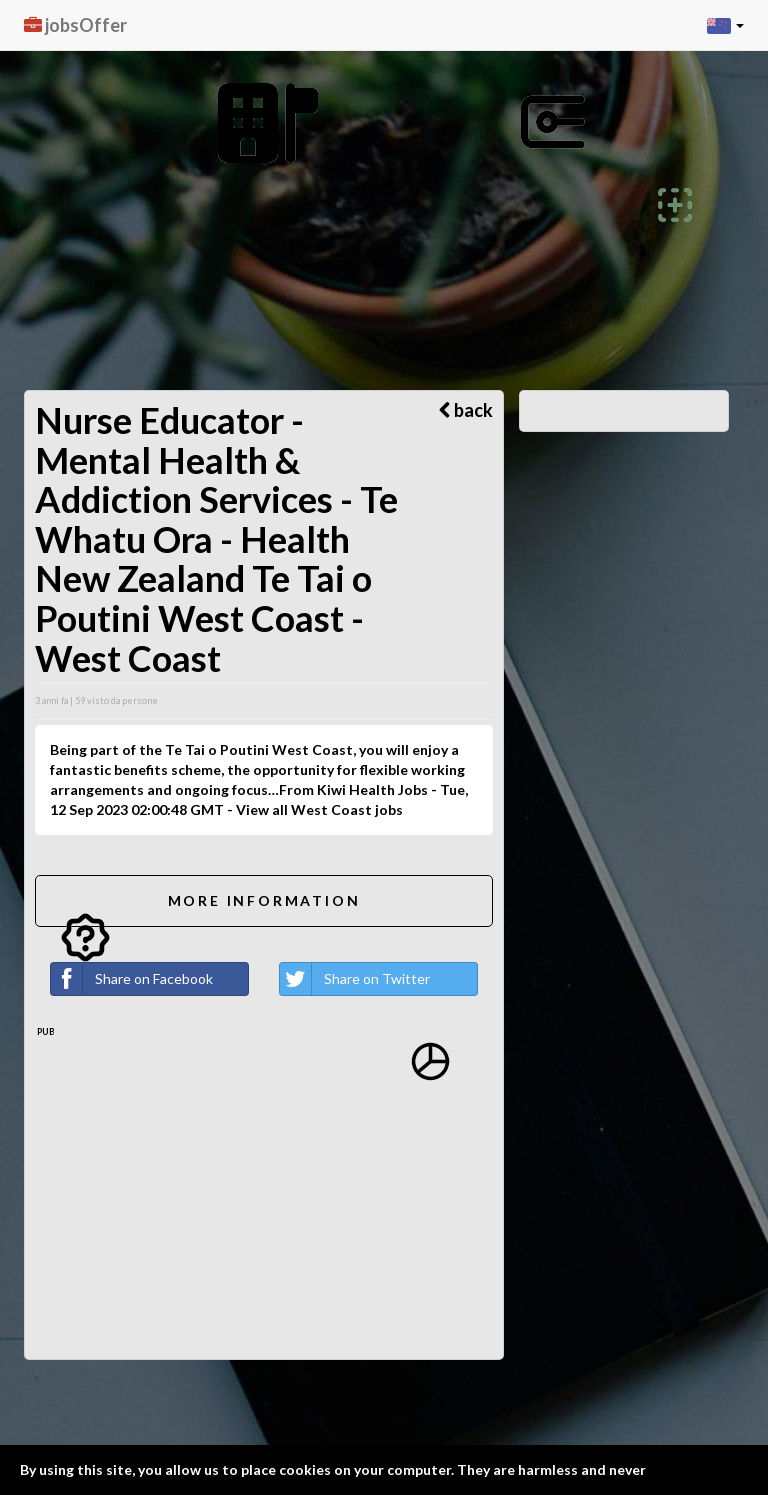 The image size is (768, 1495). I want to click on view government or official building location, so click(268, 123).